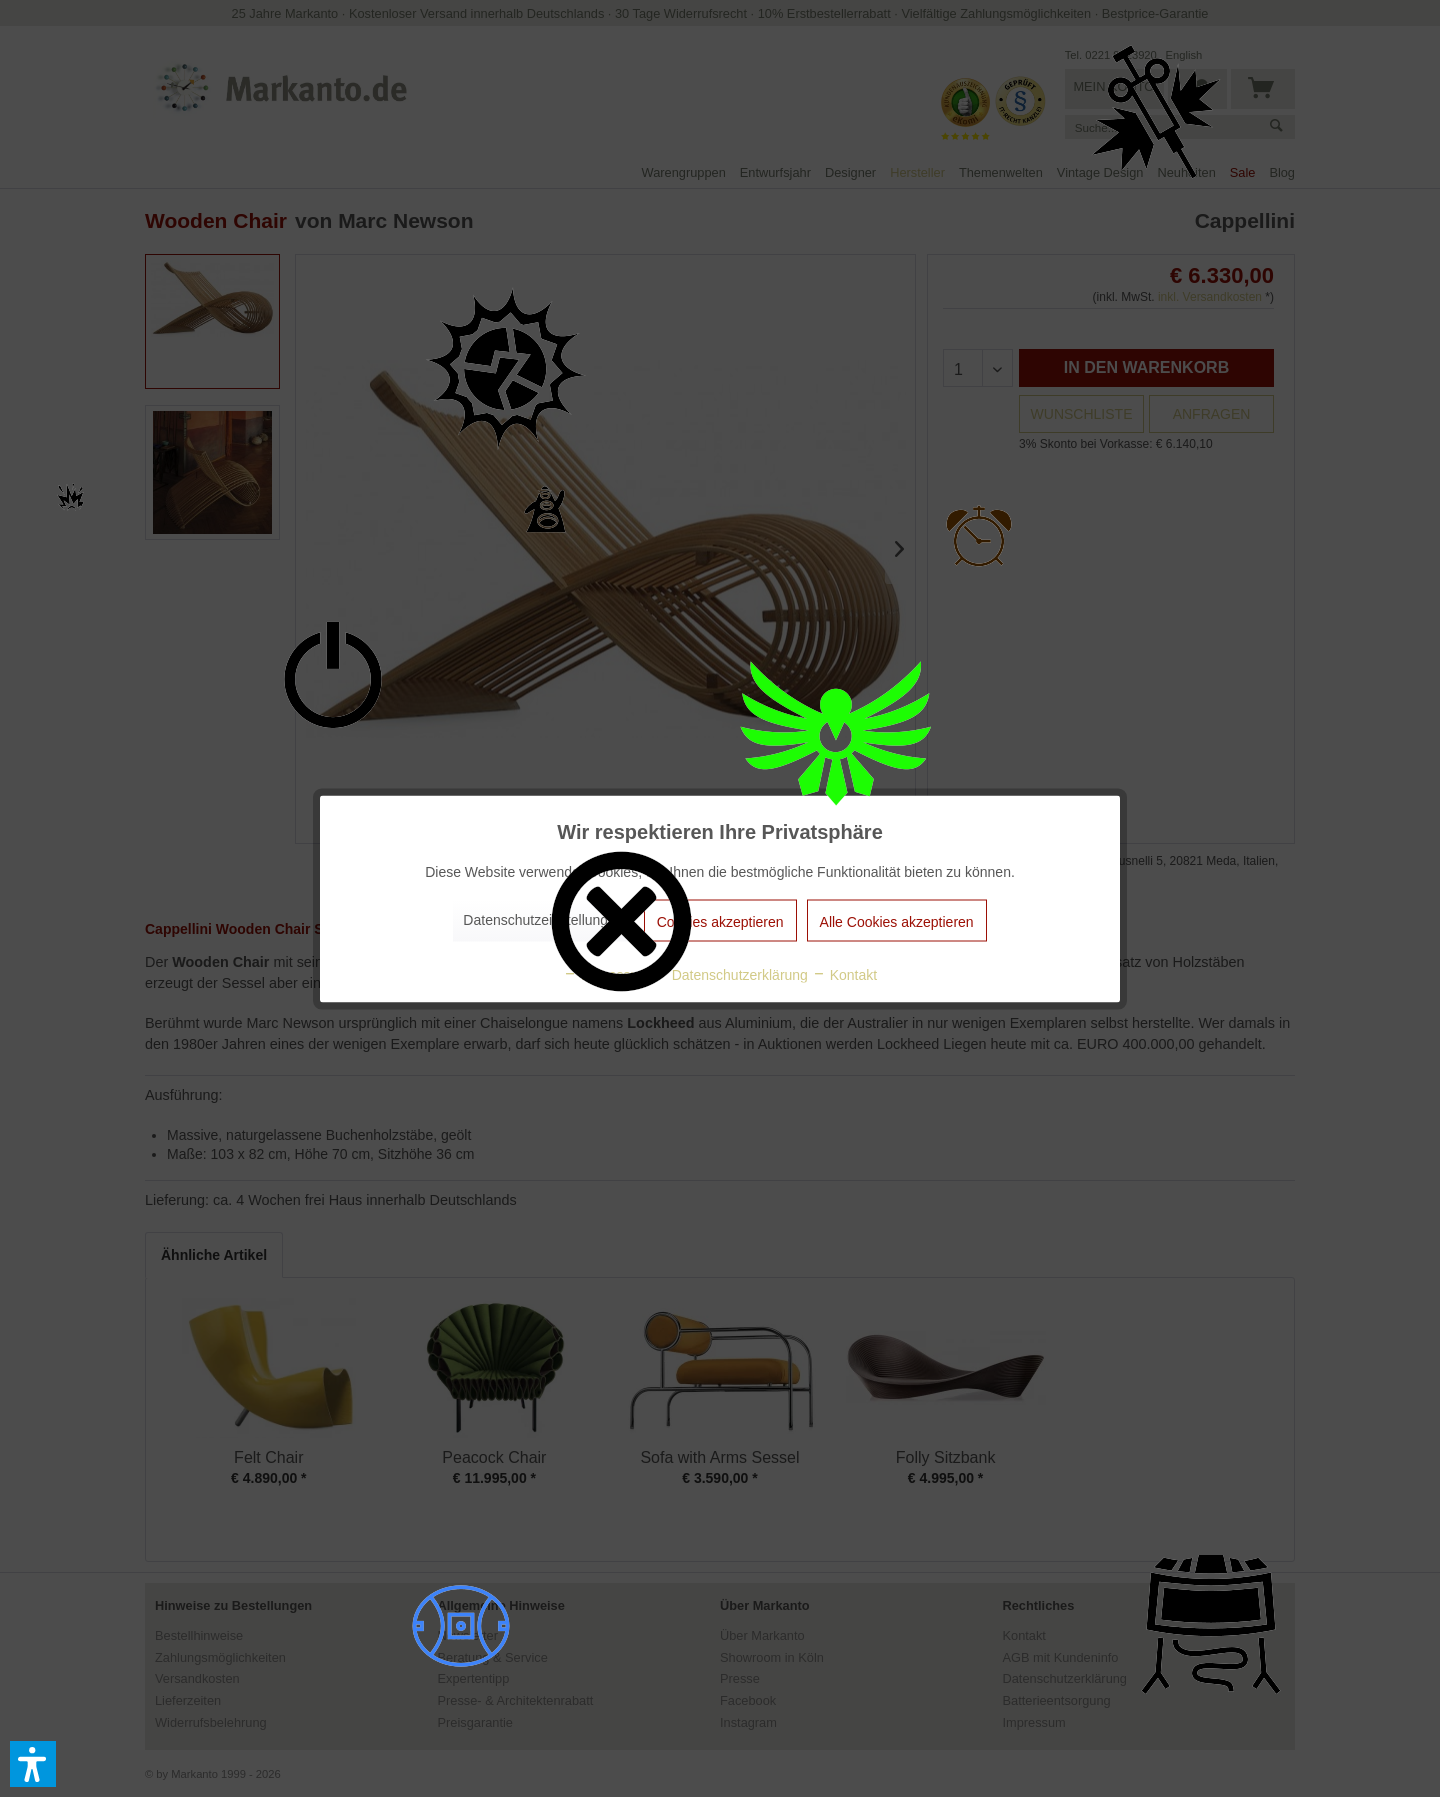 This screenshot has width=1440, height=1797. Describe the element at coordinates (1154, 111) in the screenshot. I see `use a healing item or potion` at that location.